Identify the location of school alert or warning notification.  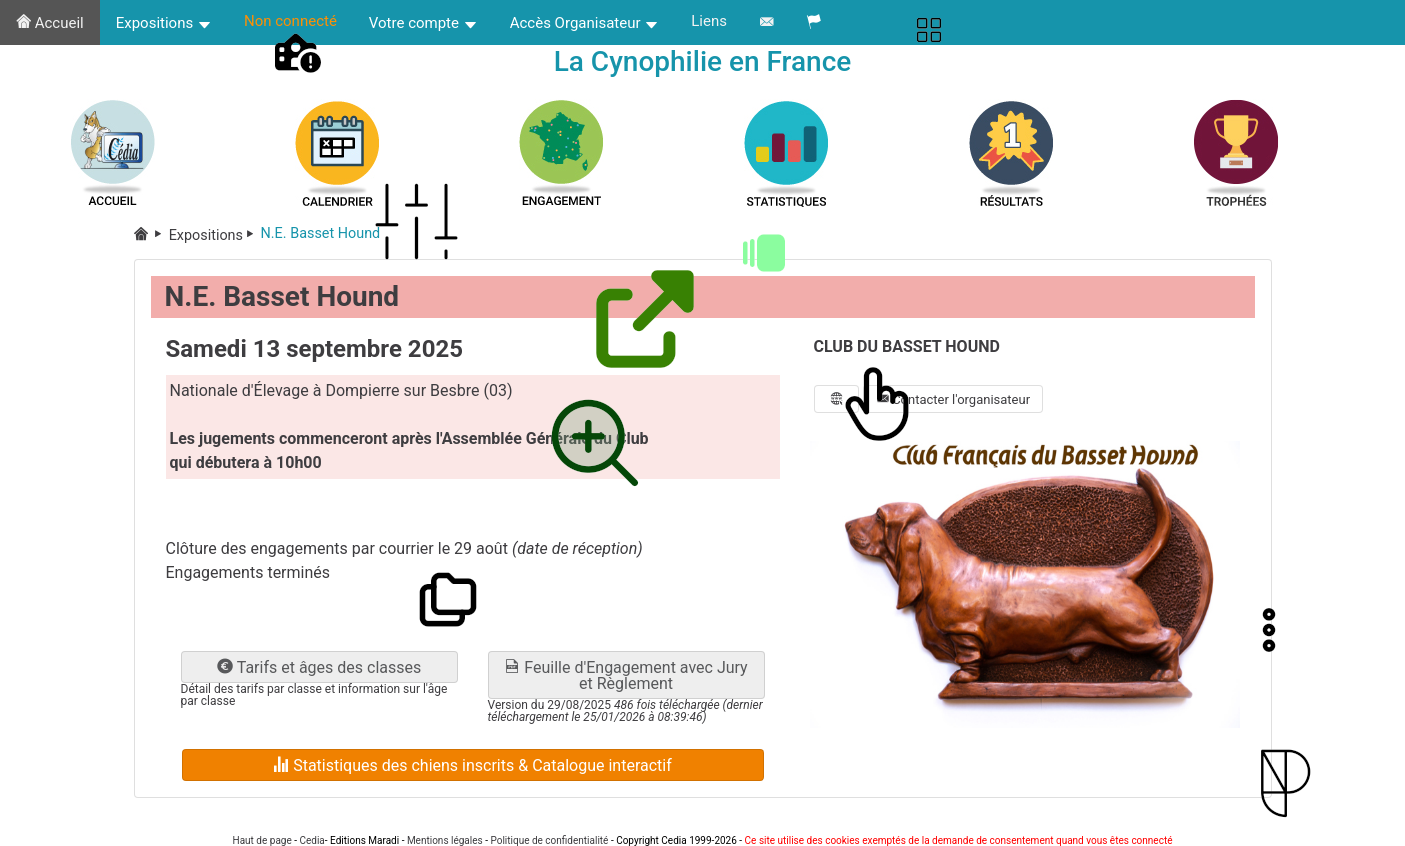
(298, 52).